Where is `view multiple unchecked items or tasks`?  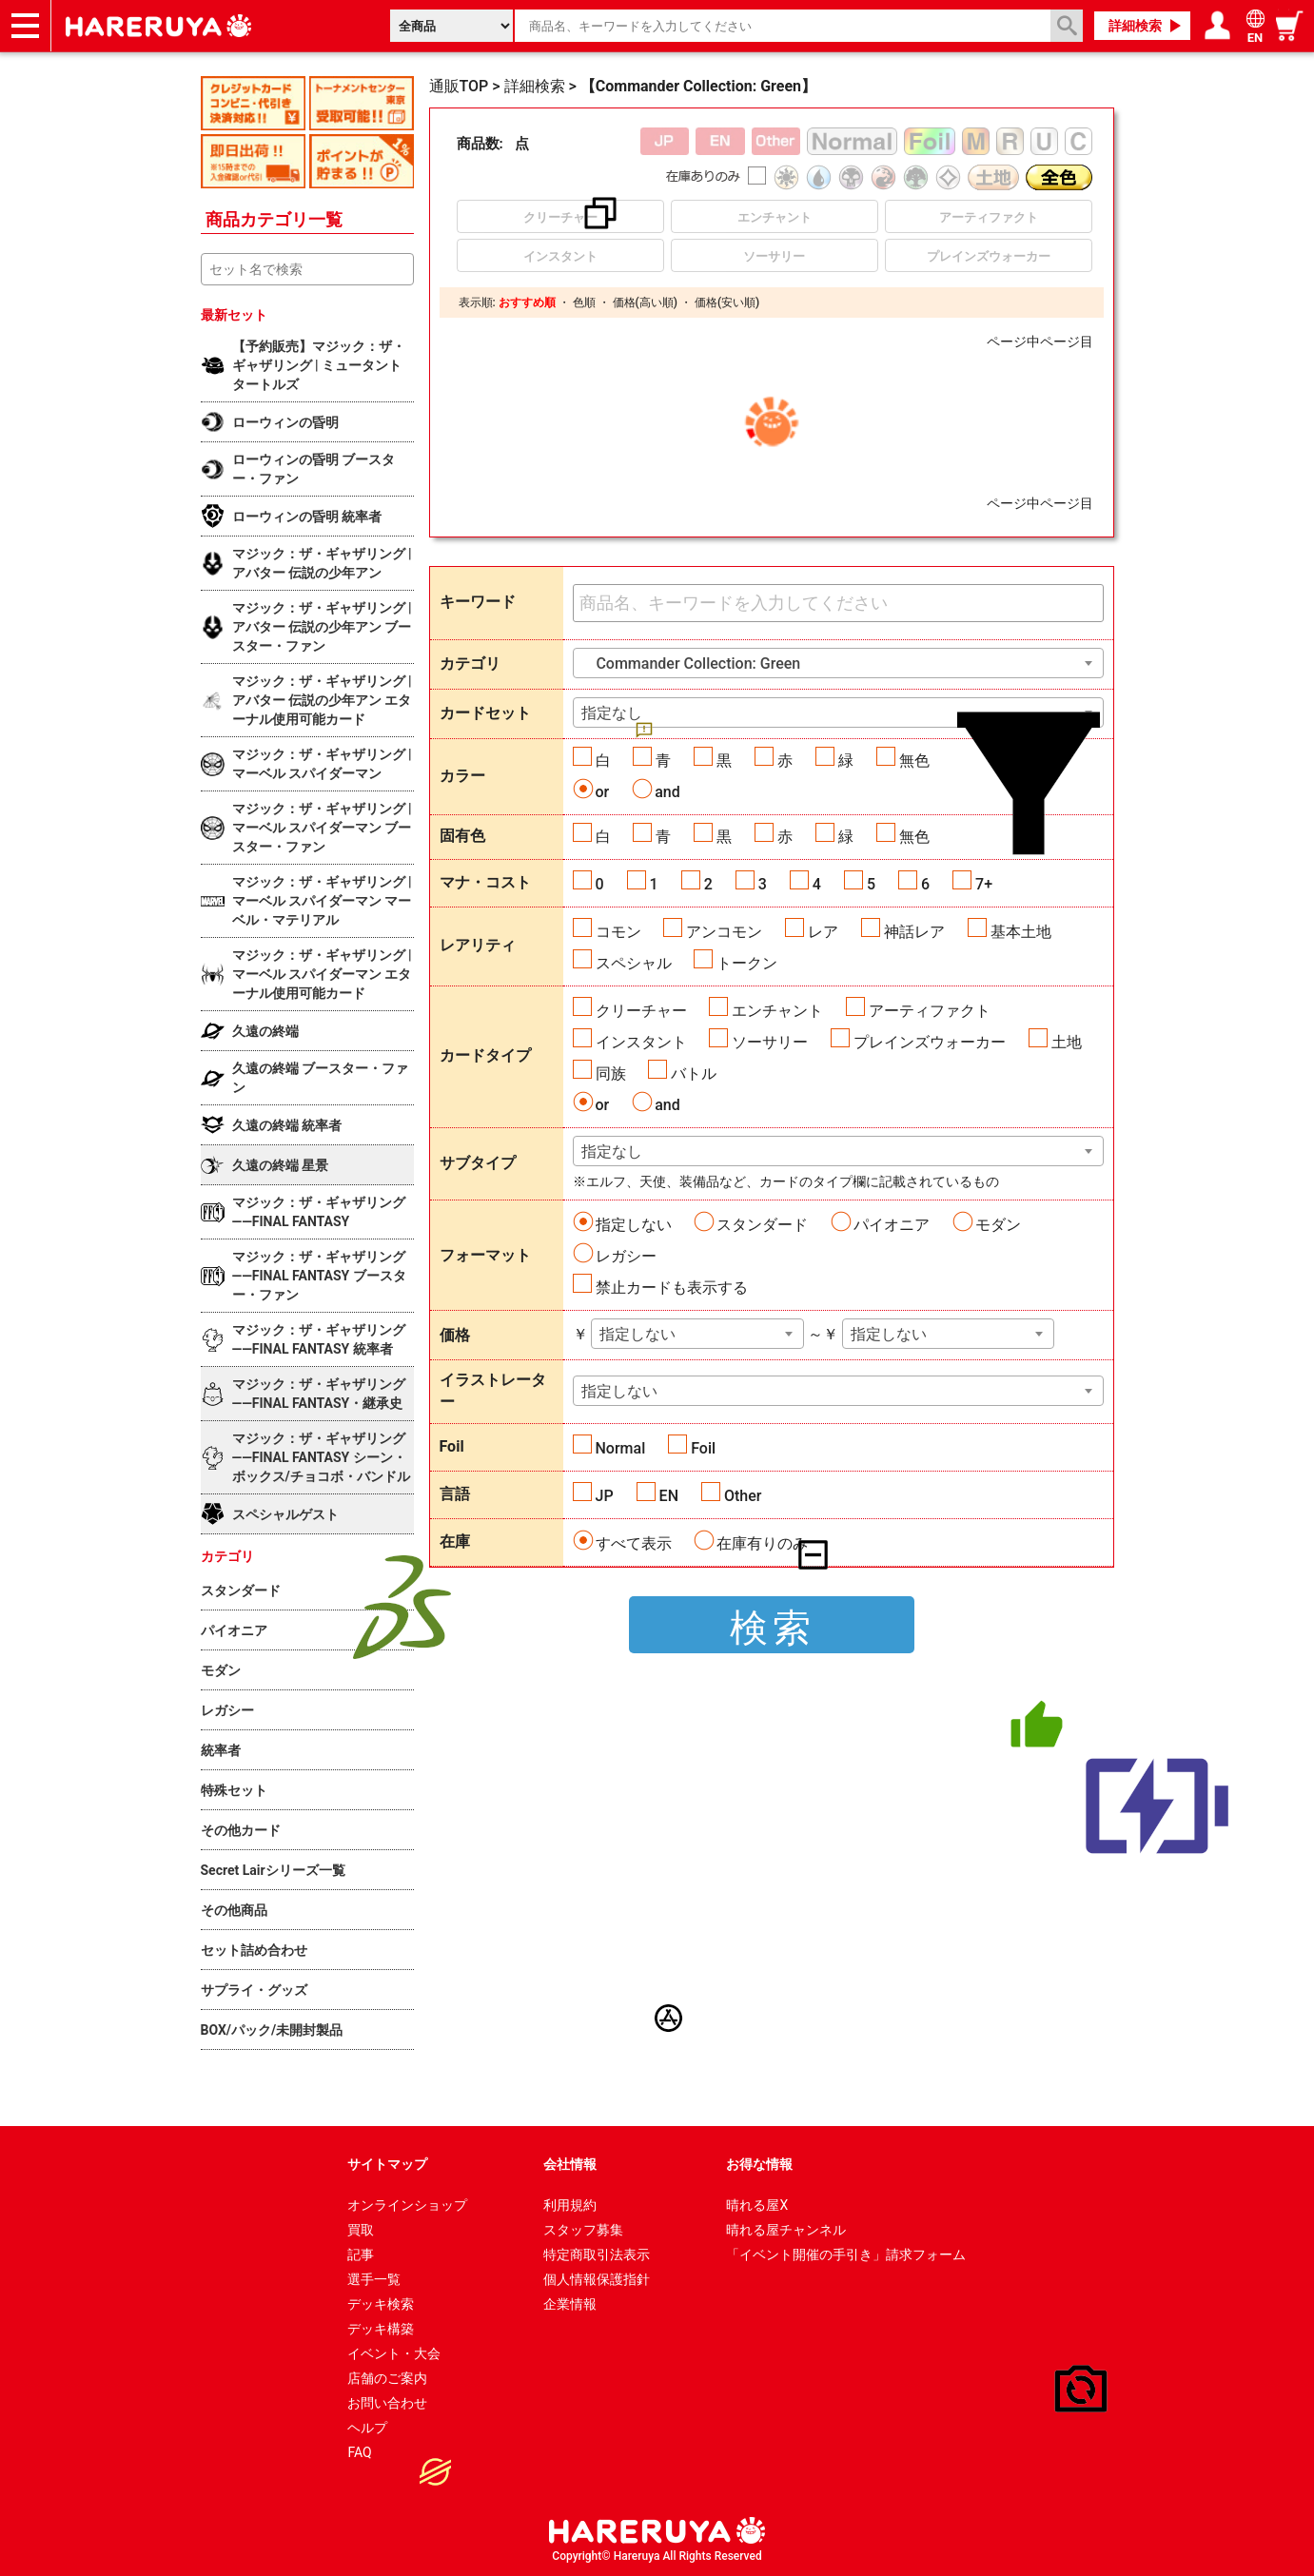 view multiple unchecked items or tasks is located at coordinates (600, 213).